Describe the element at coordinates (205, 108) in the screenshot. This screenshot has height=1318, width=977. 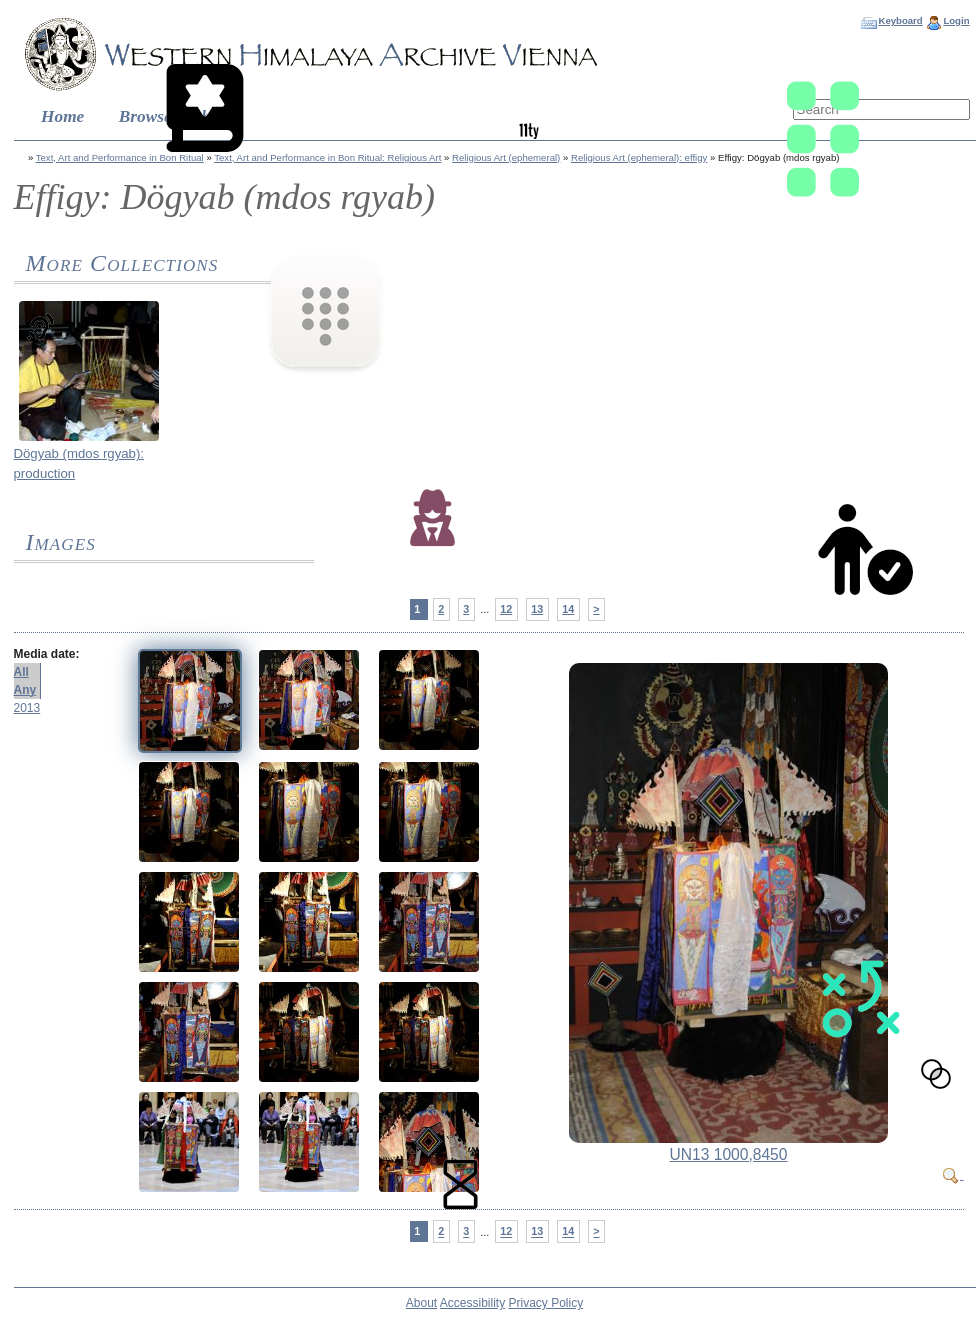
I see `access Jewish religious texts` at that location.